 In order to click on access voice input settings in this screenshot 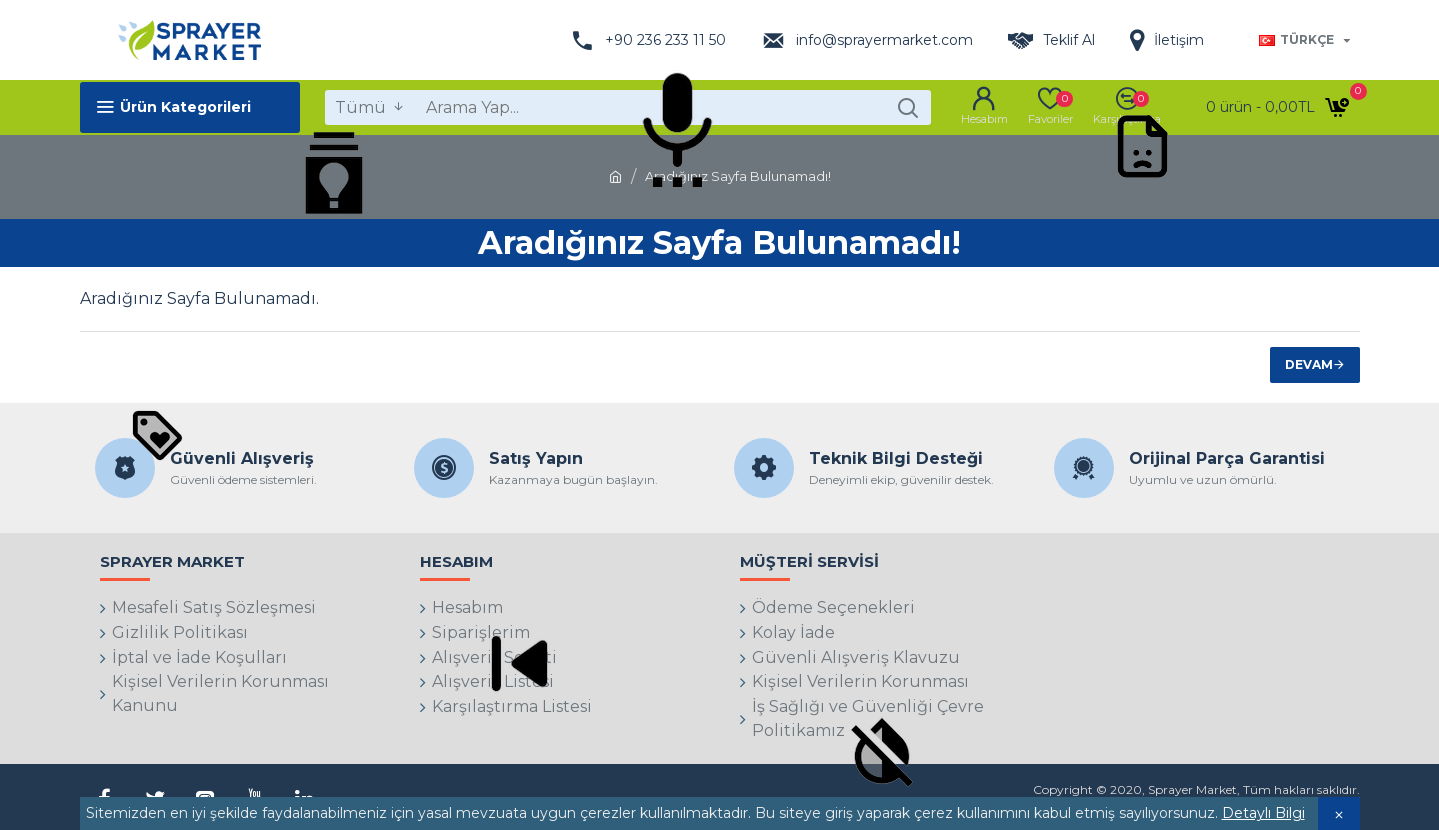, I will do `click(677, 127)`.